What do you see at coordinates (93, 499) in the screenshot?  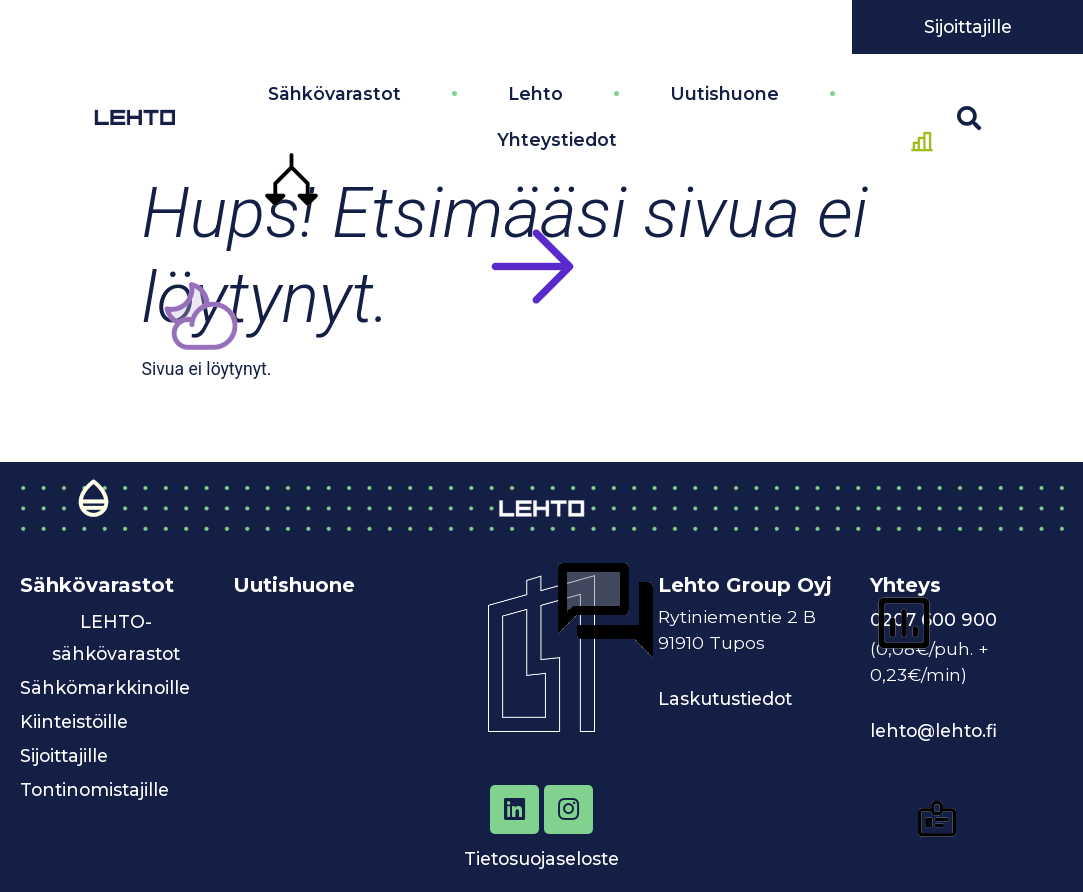 I see `indicates partial fill level or half-full status` at bounding box center [93, 499].